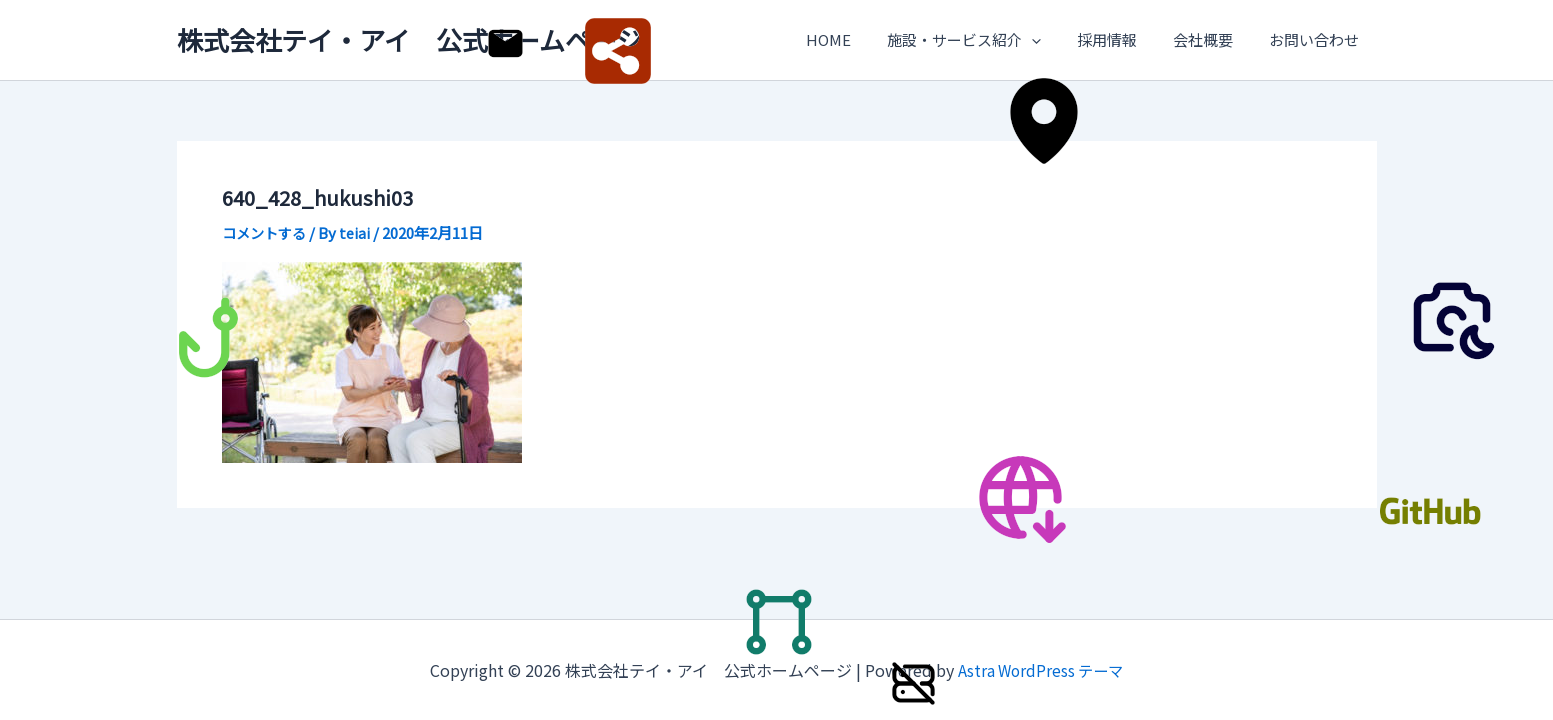  What do you see at coordinates (1044, 121) in the screenshot?
I see `view location on map` at bounding box center [1044, 121].